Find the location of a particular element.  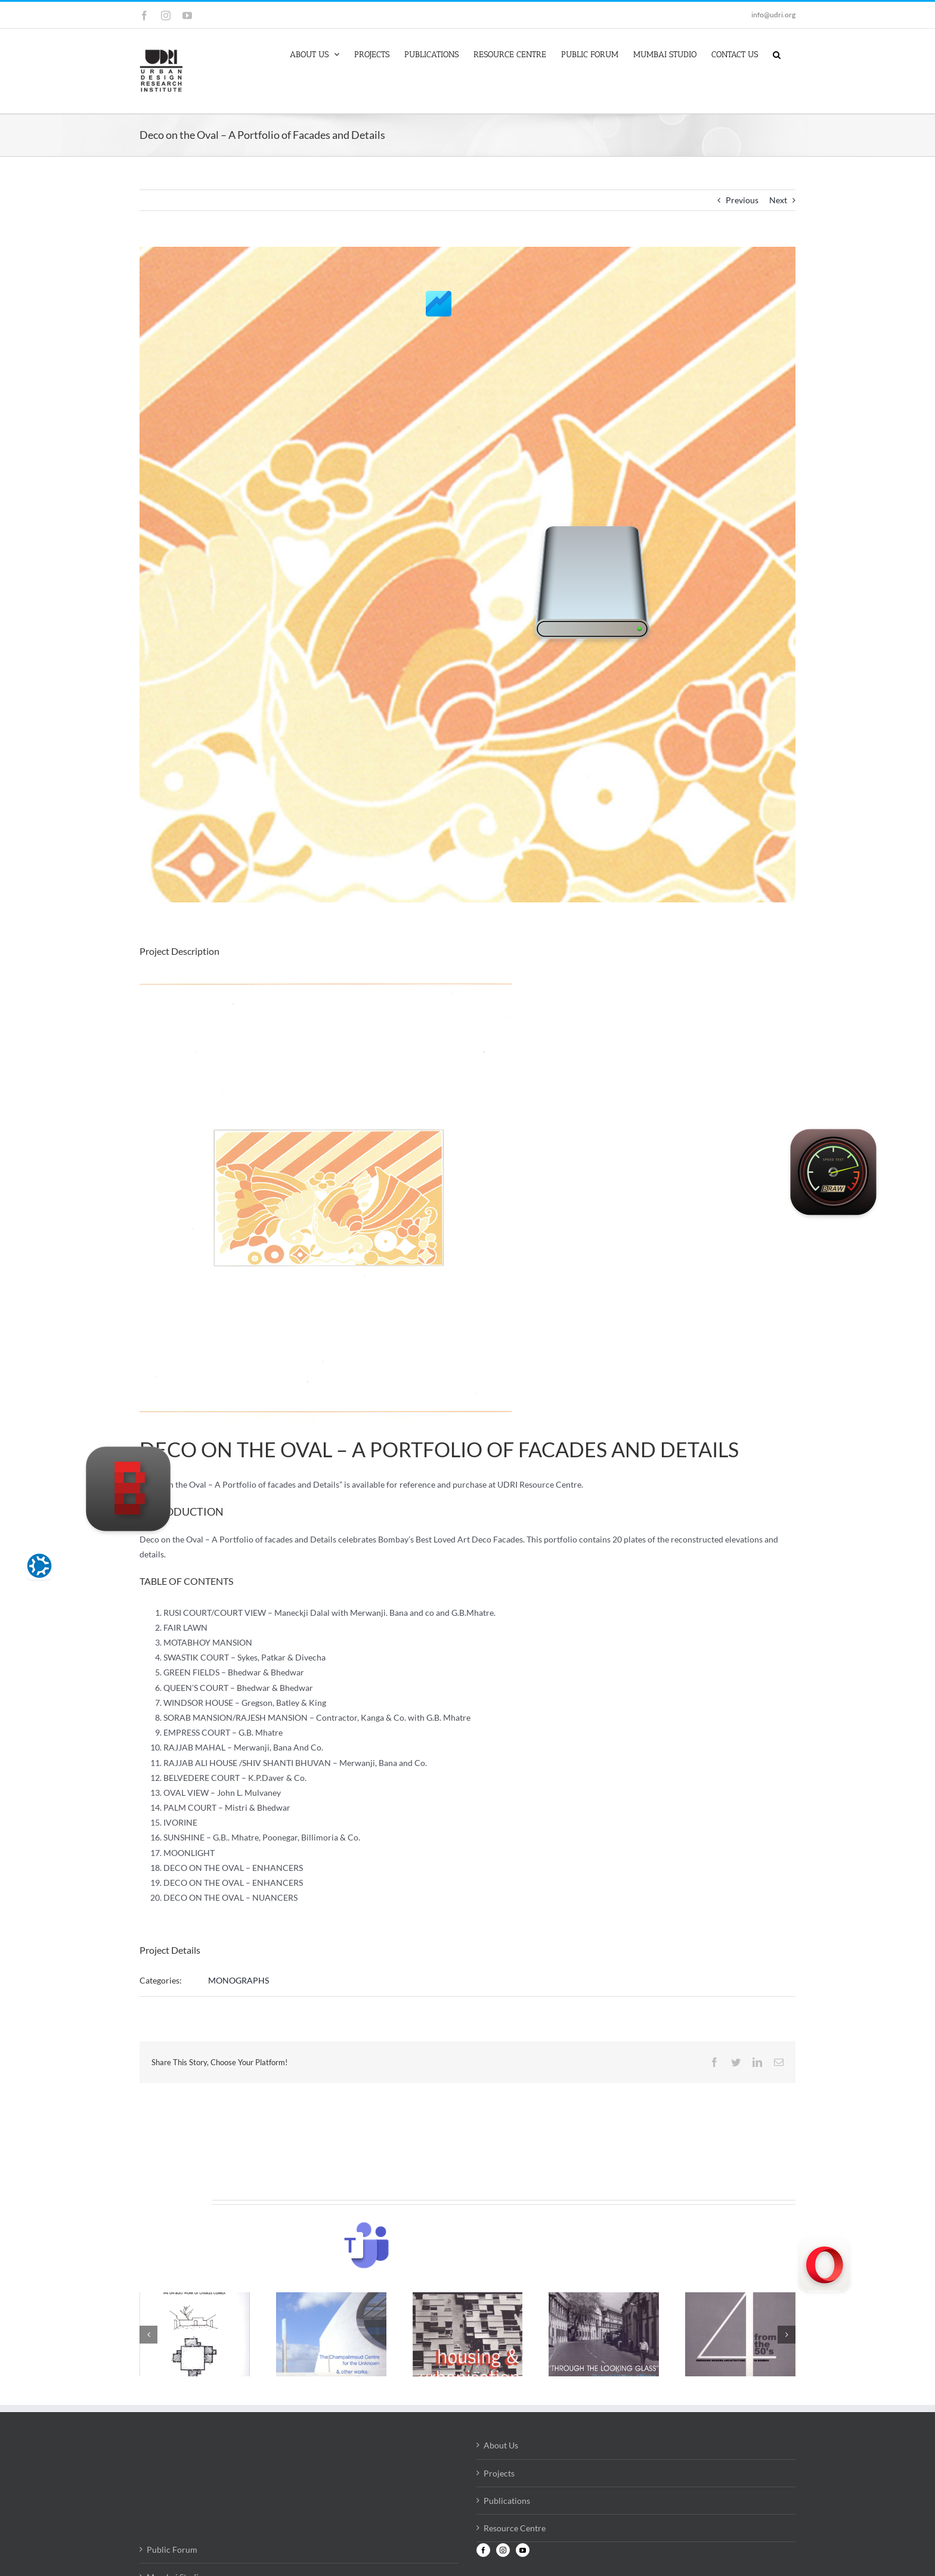

launch blackmagic raw speed test application is located at coordinates (833, 1172).